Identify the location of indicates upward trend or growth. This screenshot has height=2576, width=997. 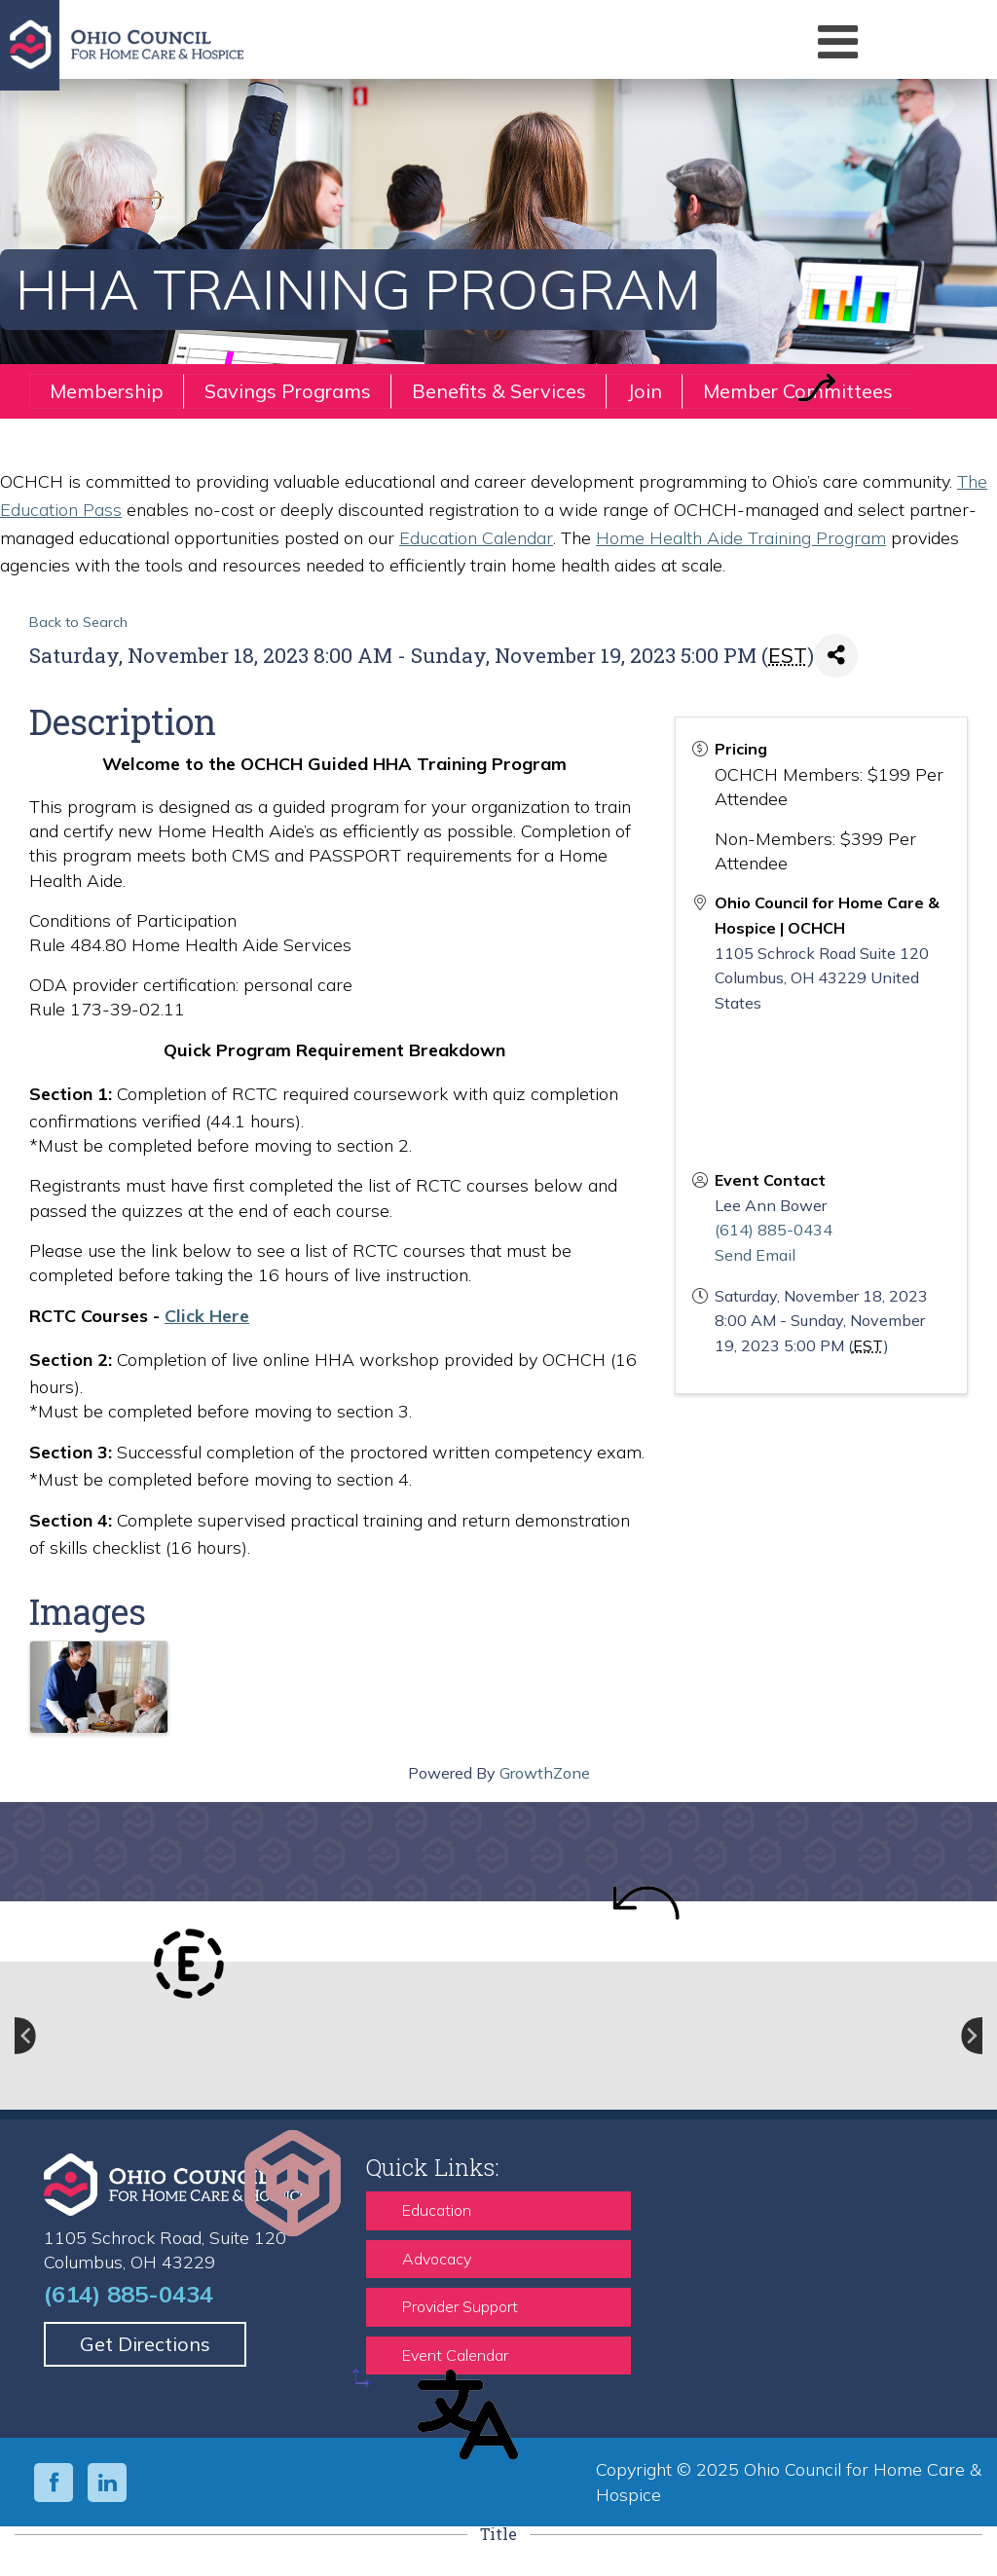
(817, 388).